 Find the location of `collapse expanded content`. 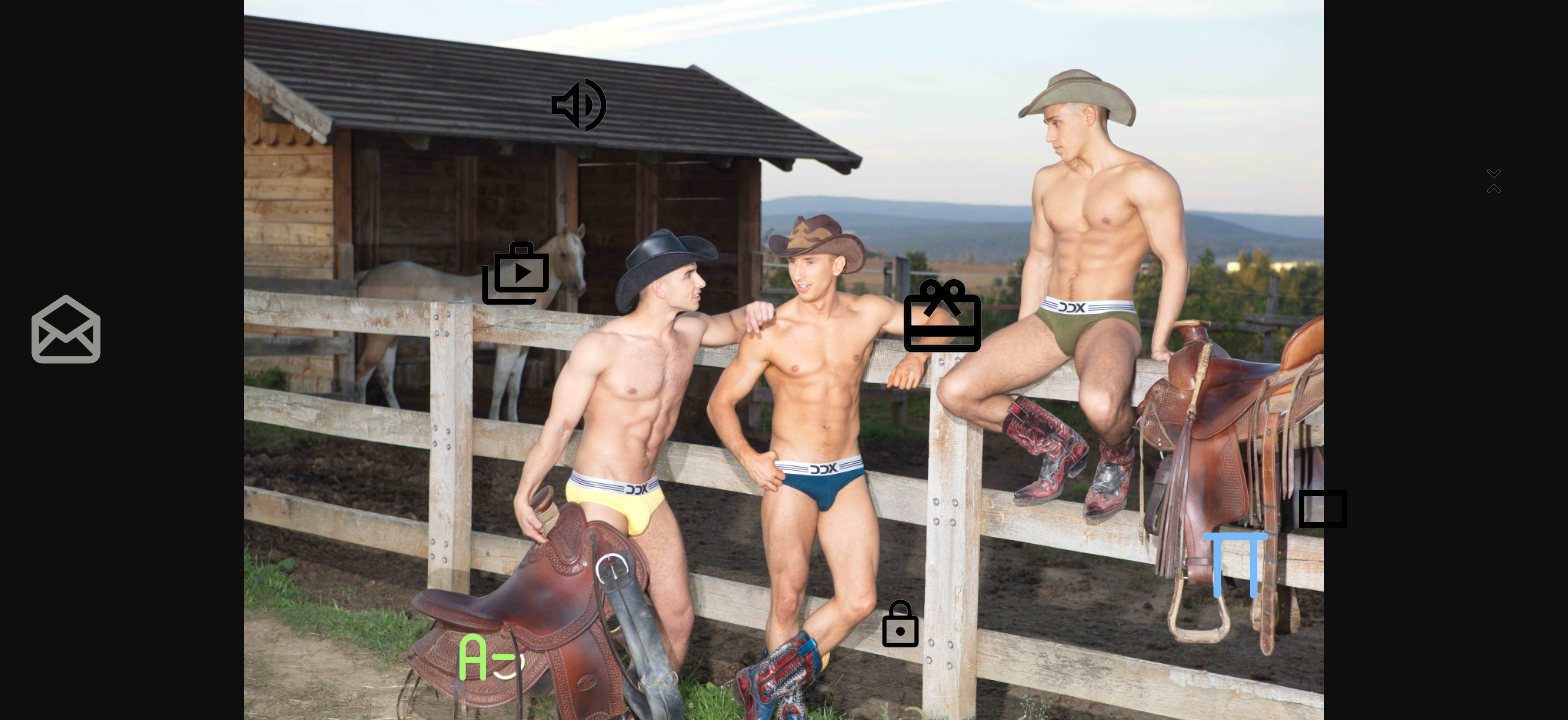

collapse expanded content is located at coordinates (1494, 181).